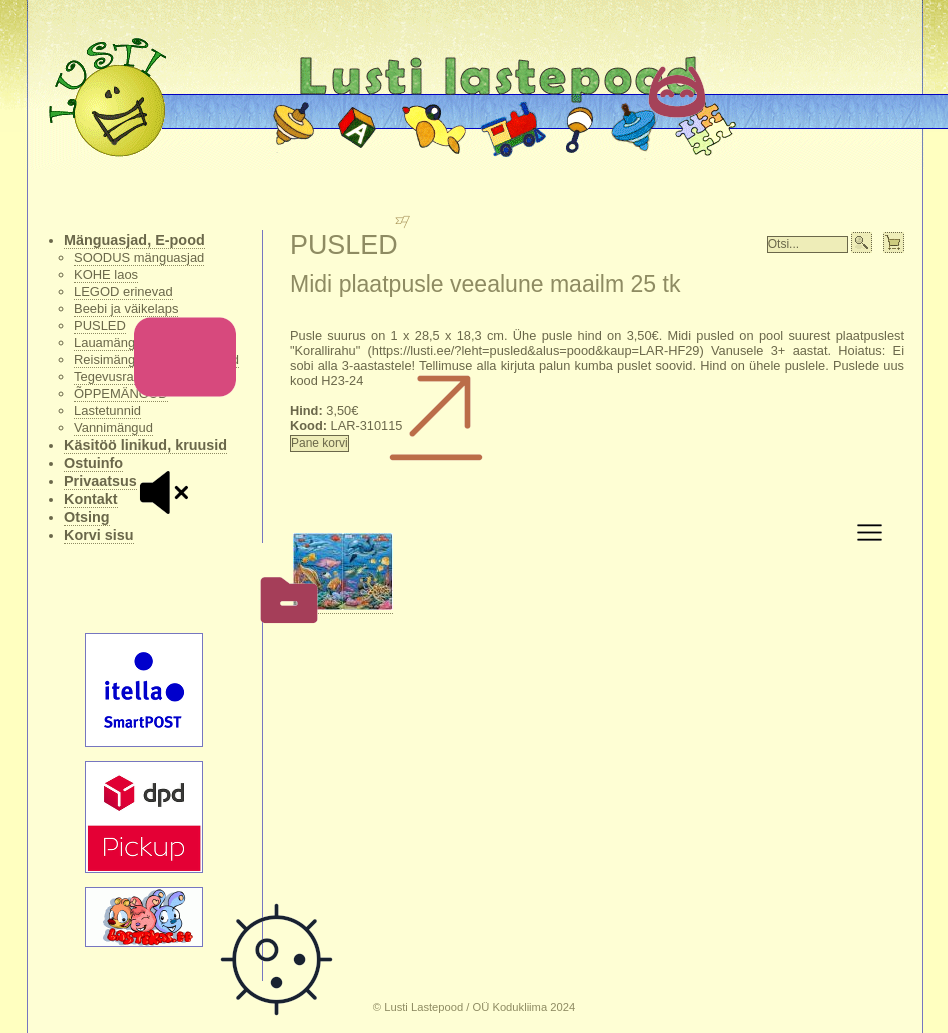 Image resolution: width=948 pixels, height=1033 pixels. Describe the element at coordinates (161, 492) in the screenshot. I see `mute audio` at that location.